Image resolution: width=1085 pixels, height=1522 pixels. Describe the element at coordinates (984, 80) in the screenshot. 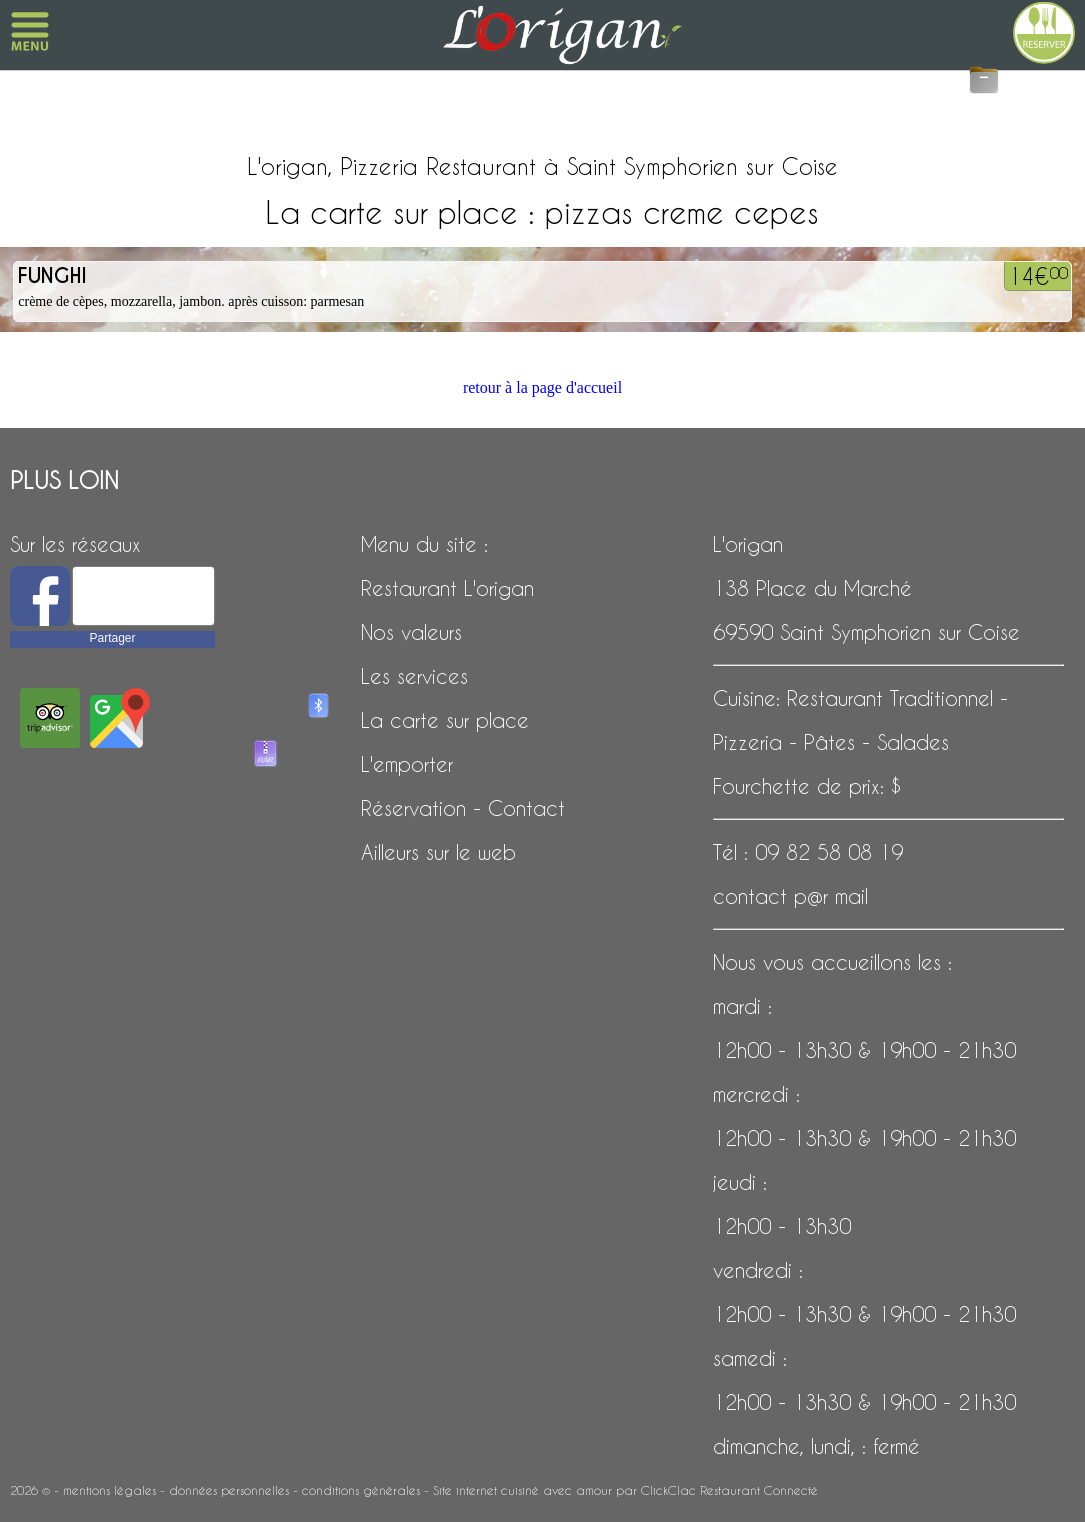

I see `open the file manager application` at that location.